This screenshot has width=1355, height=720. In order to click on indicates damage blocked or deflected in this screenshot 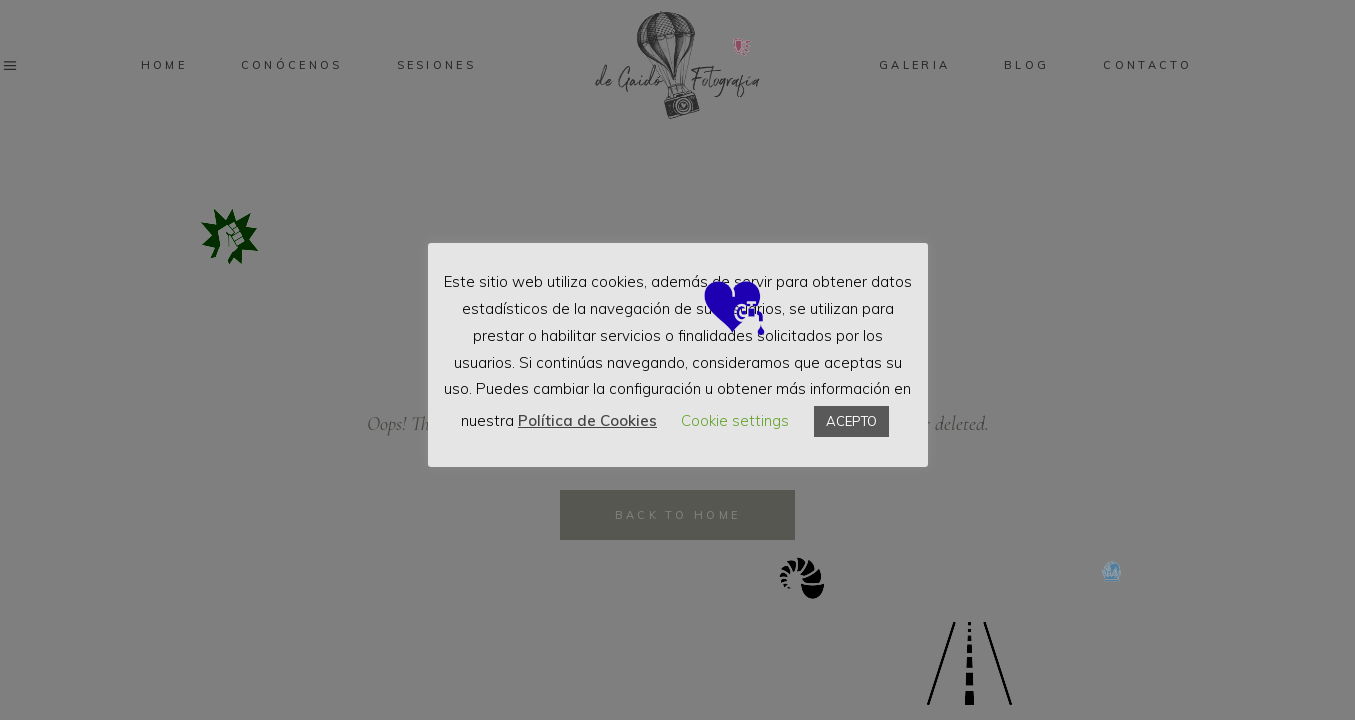, I will do `click(742, 47)`.